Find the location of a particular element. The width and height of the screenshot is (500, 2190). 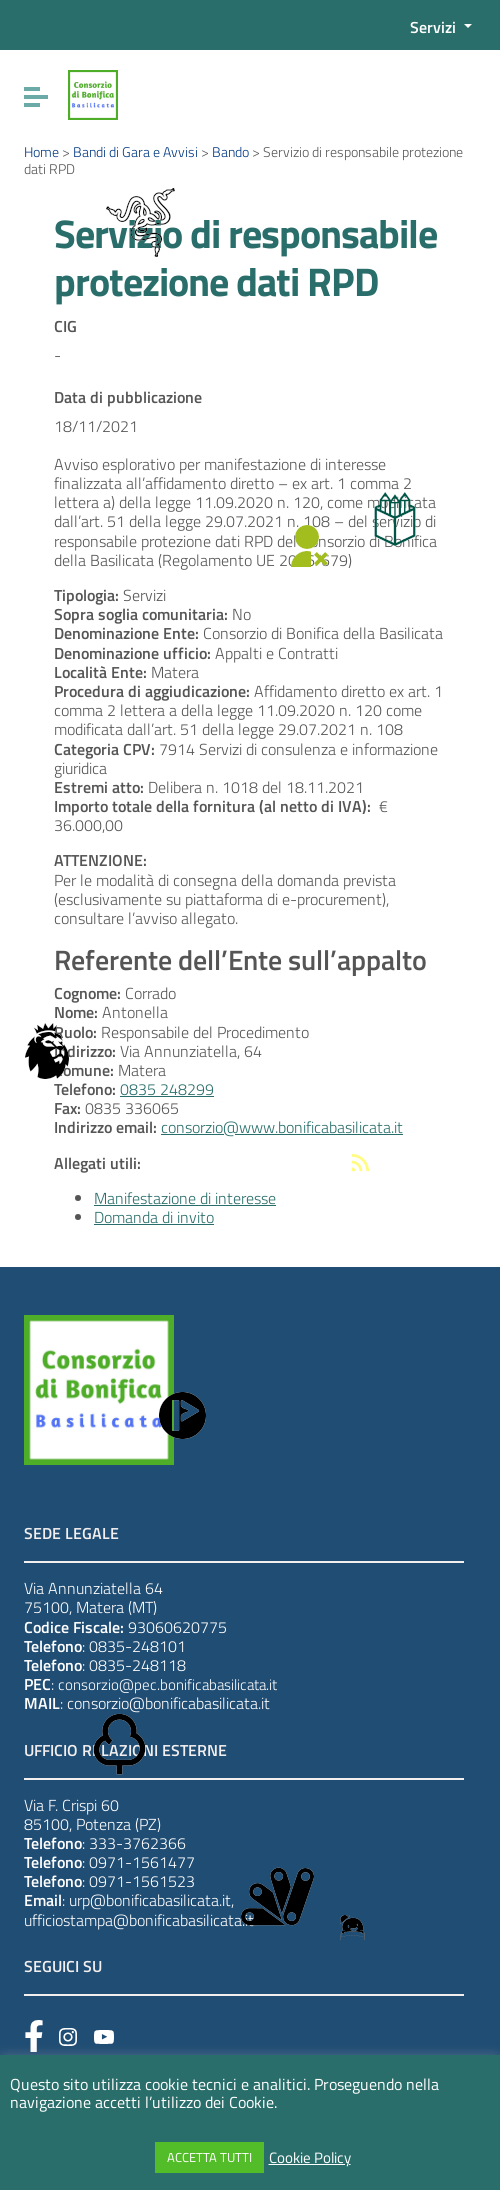

view Premier League content is located at coordinates (47, 1051).